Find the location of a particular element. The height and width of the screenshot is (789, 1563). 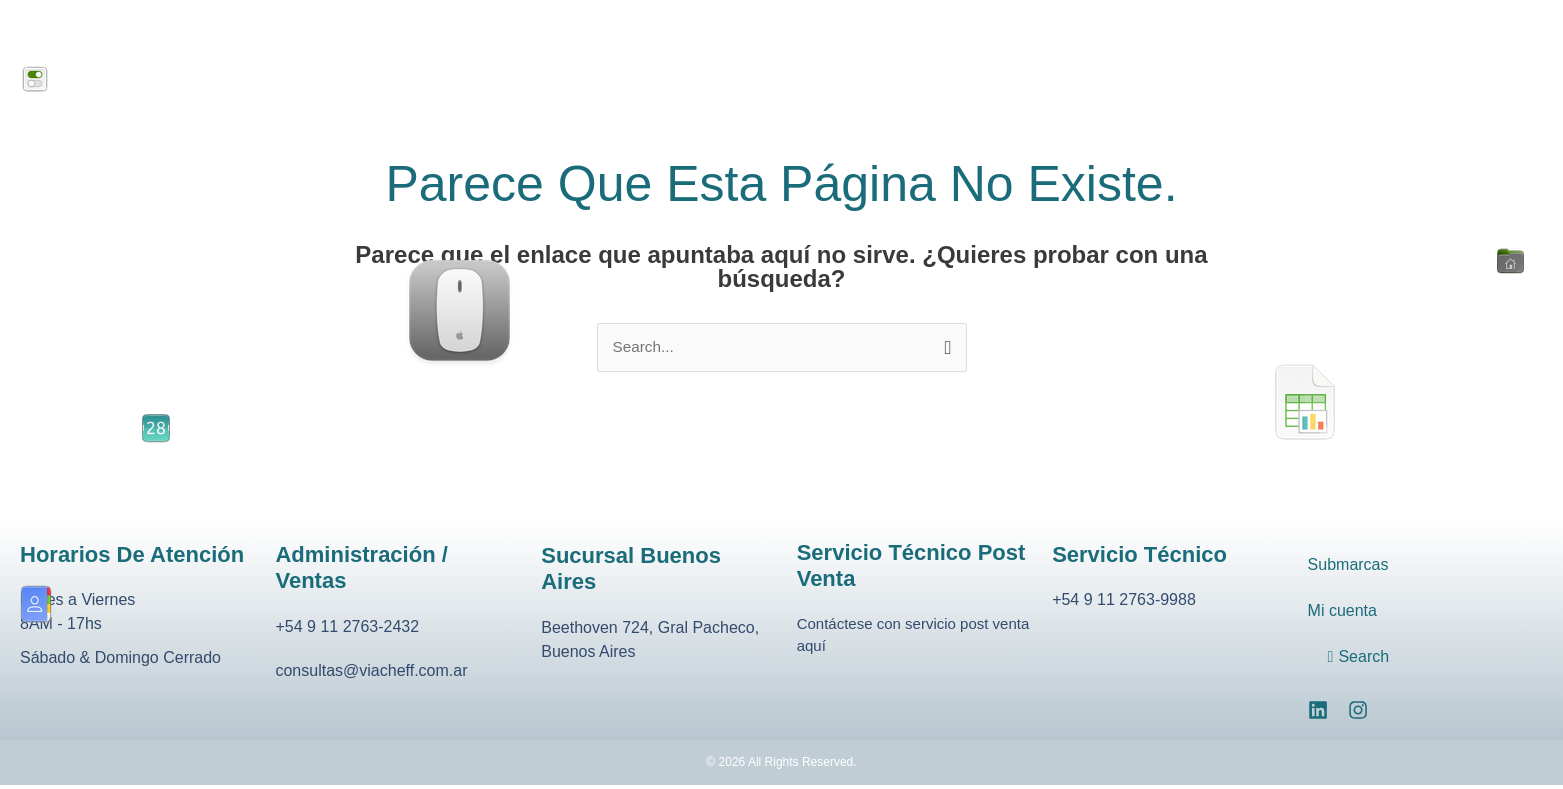

open the contacts app is located at coordinates (36, 604).